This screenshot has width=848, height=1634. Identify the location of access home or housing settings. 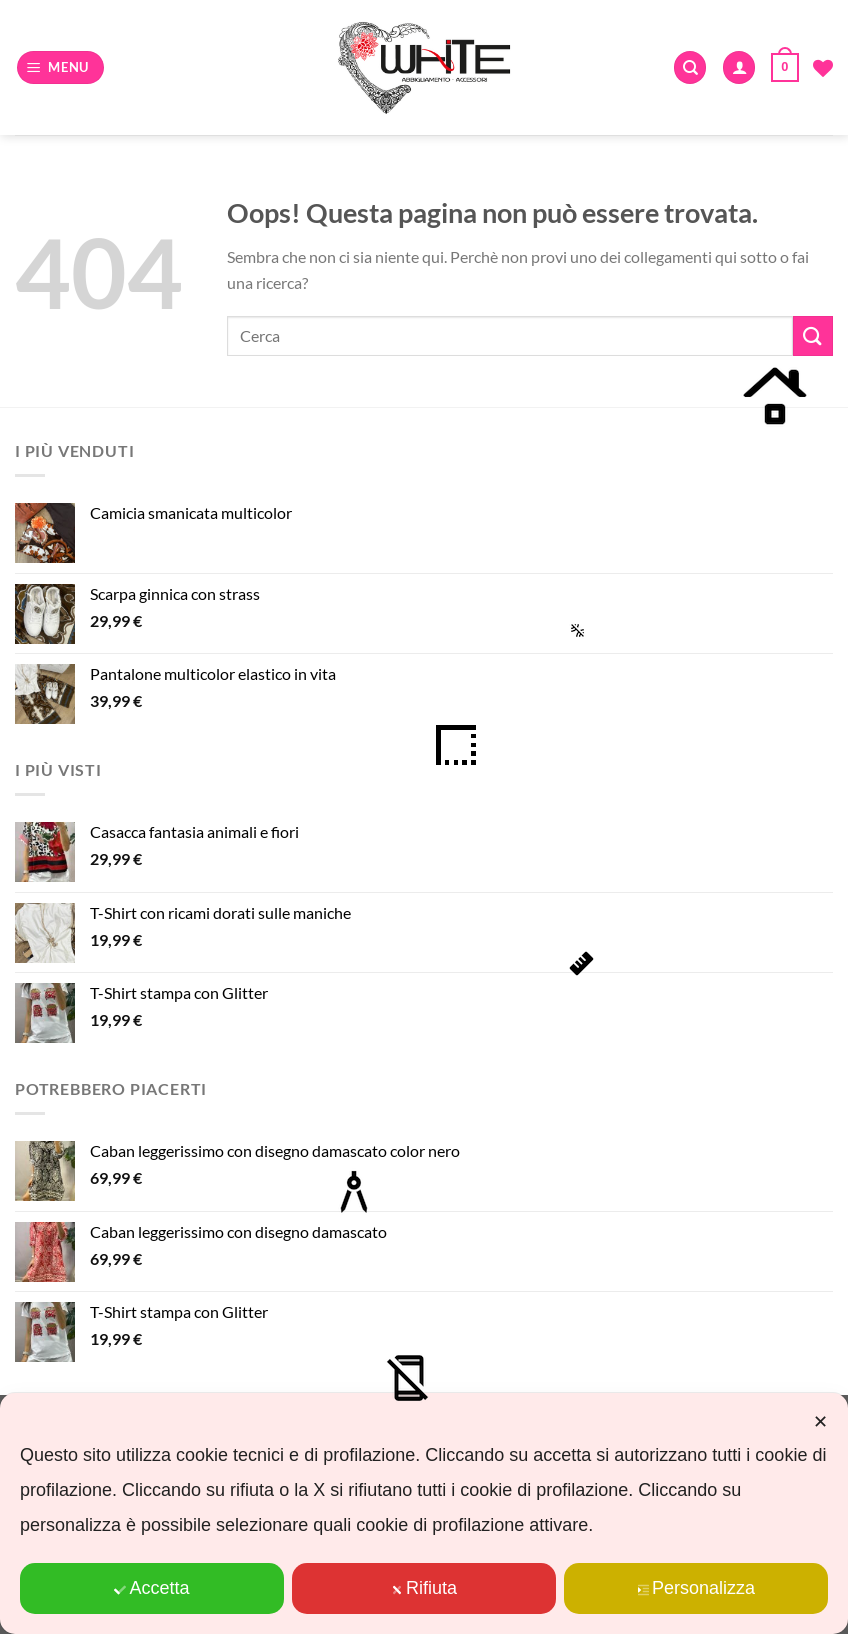
(775, 397).